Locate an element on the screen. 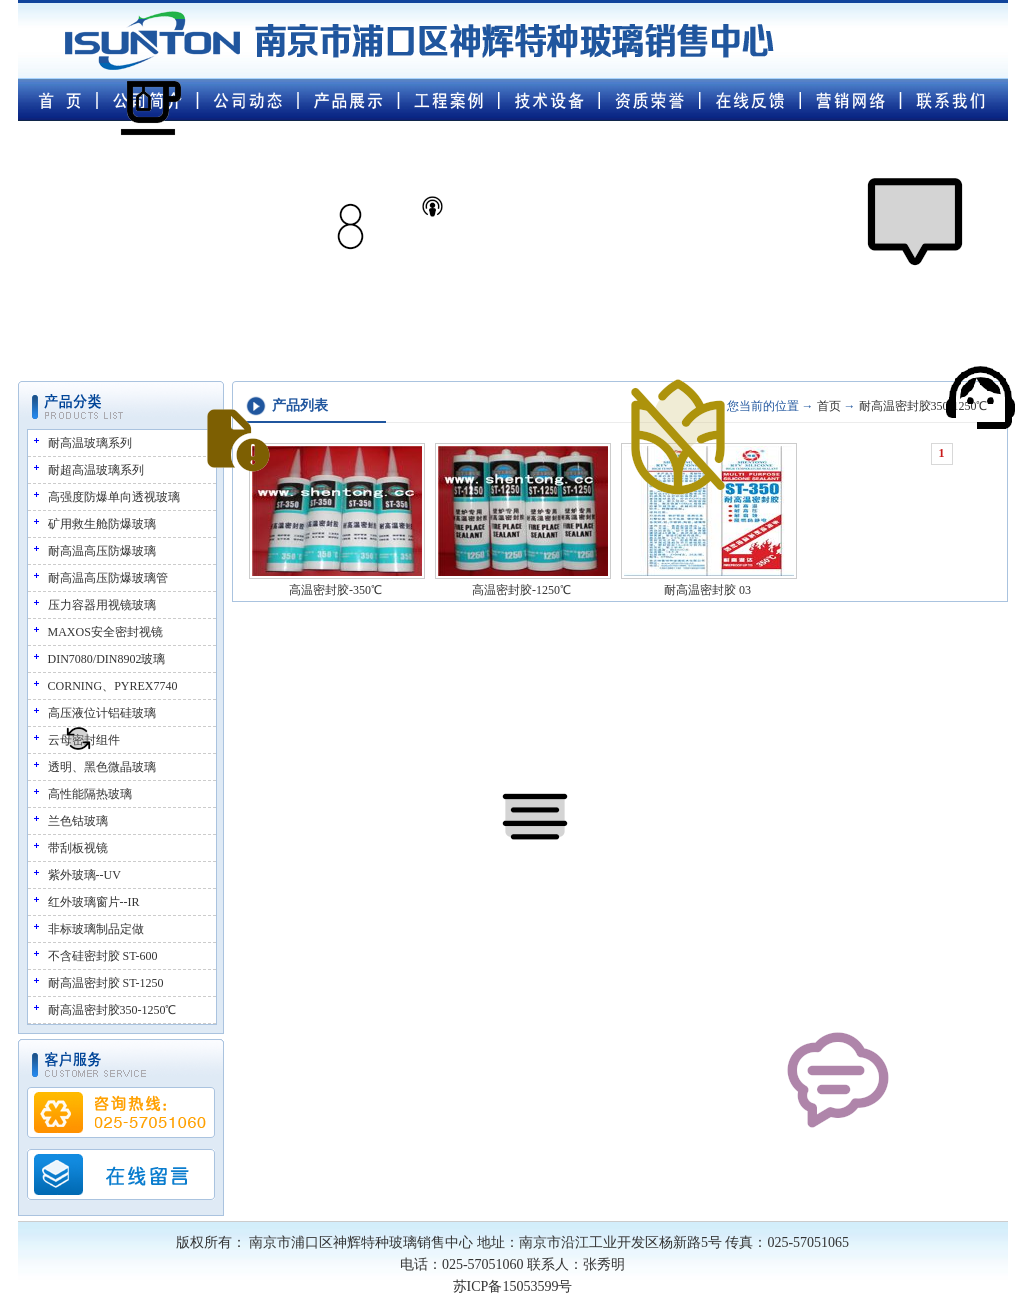 The width and height of the screenshot is (1025, 1303). file error or issue detected is located at coordinates (236, 438).